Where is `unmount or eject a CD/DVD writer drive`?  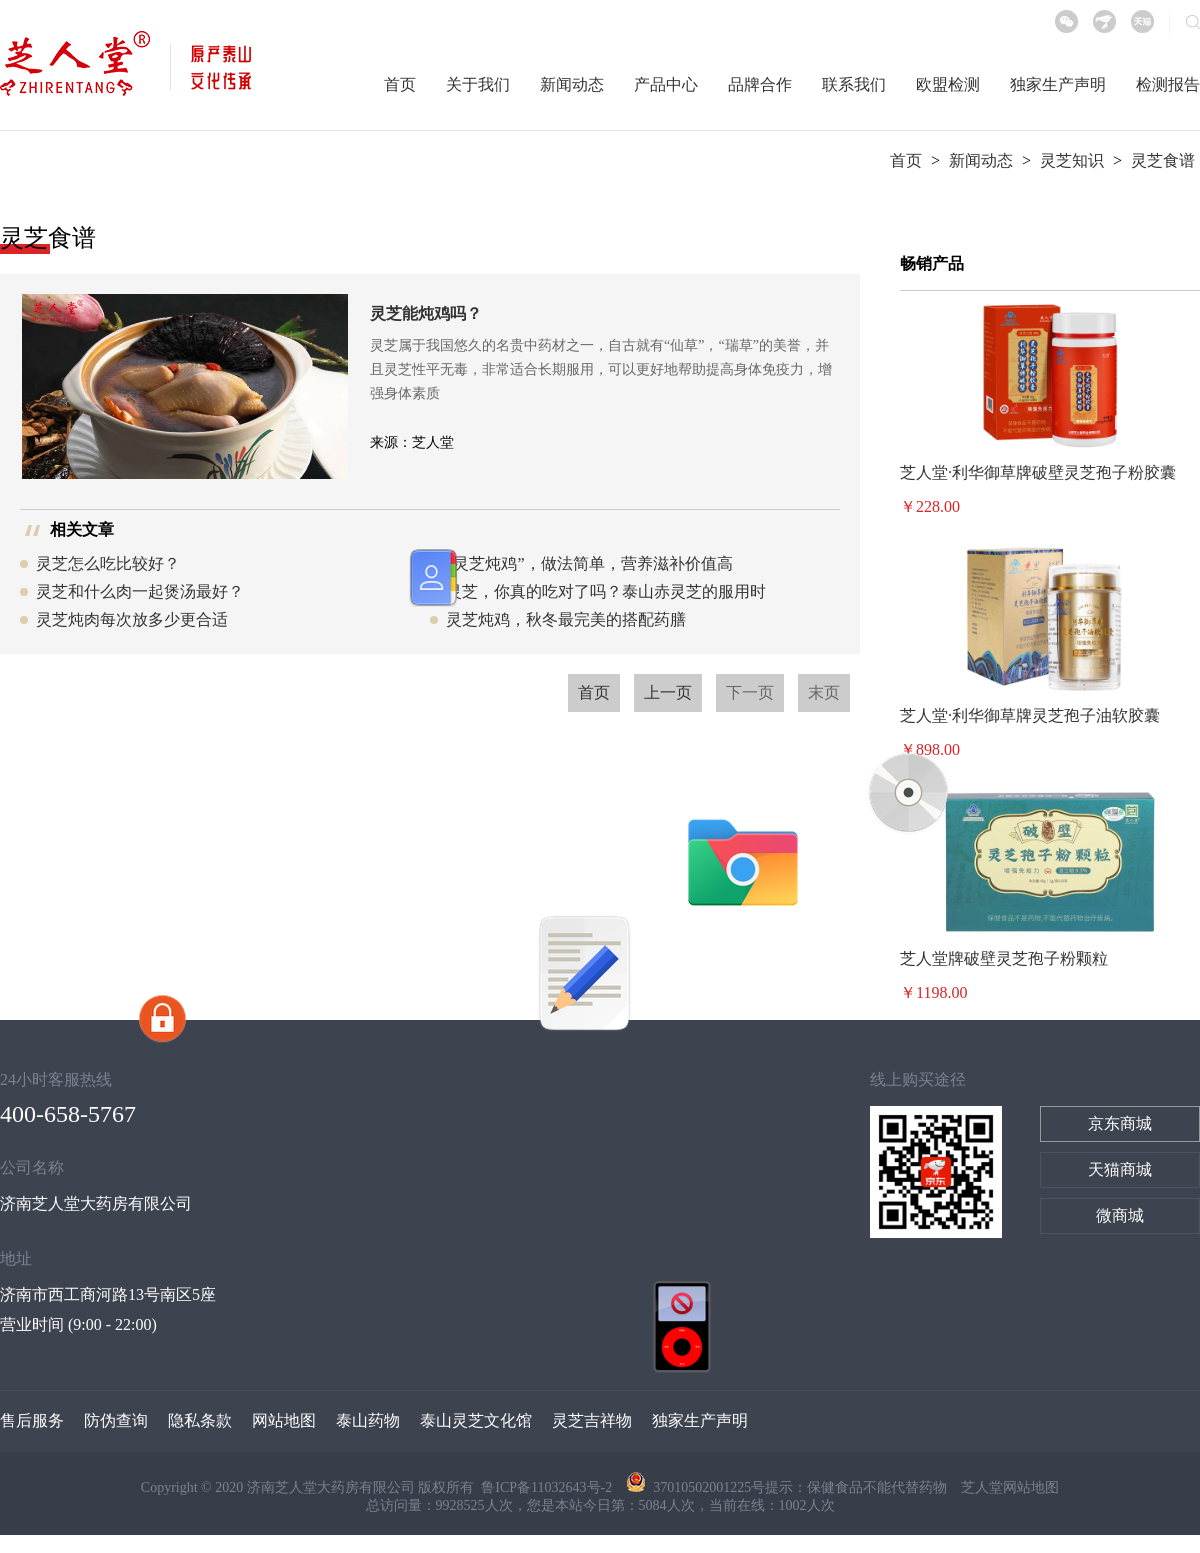 unmount or eject a CD/DVD writer drive is located at coordinates (908, 792).